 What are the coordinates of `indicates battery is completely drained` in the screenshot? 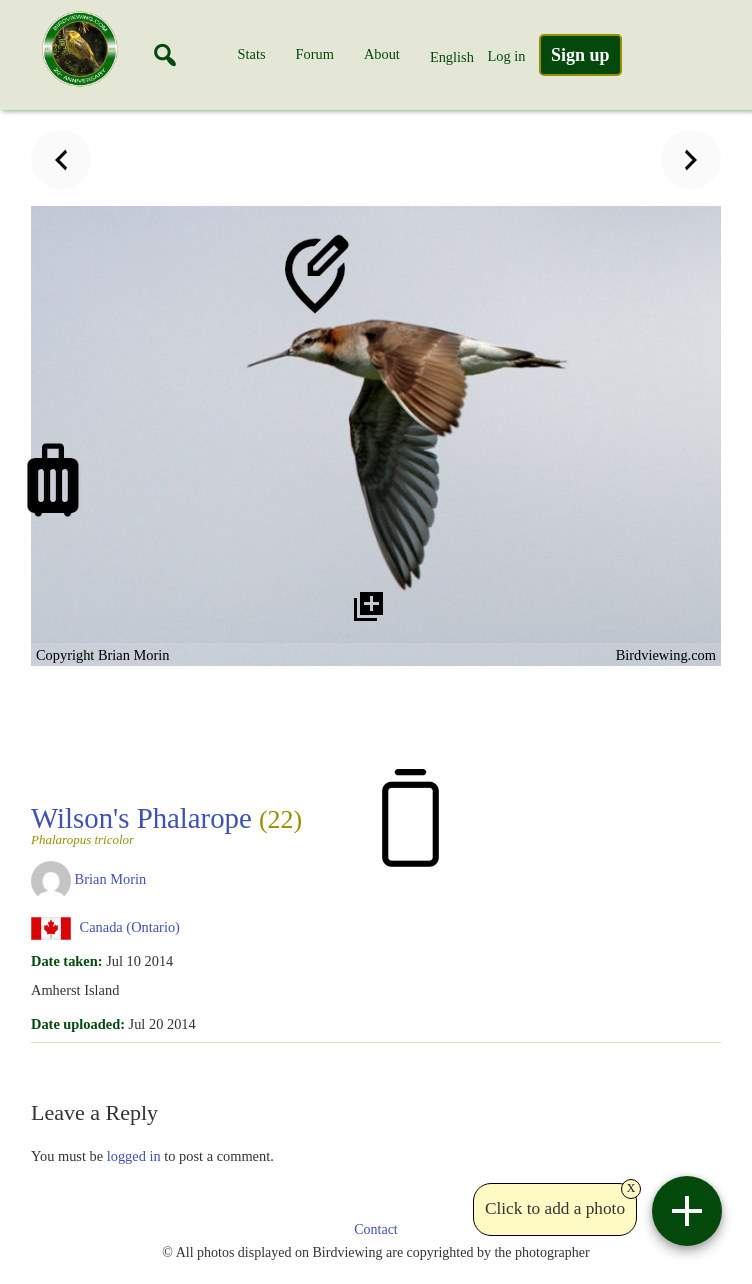 It's located at (410, 819).